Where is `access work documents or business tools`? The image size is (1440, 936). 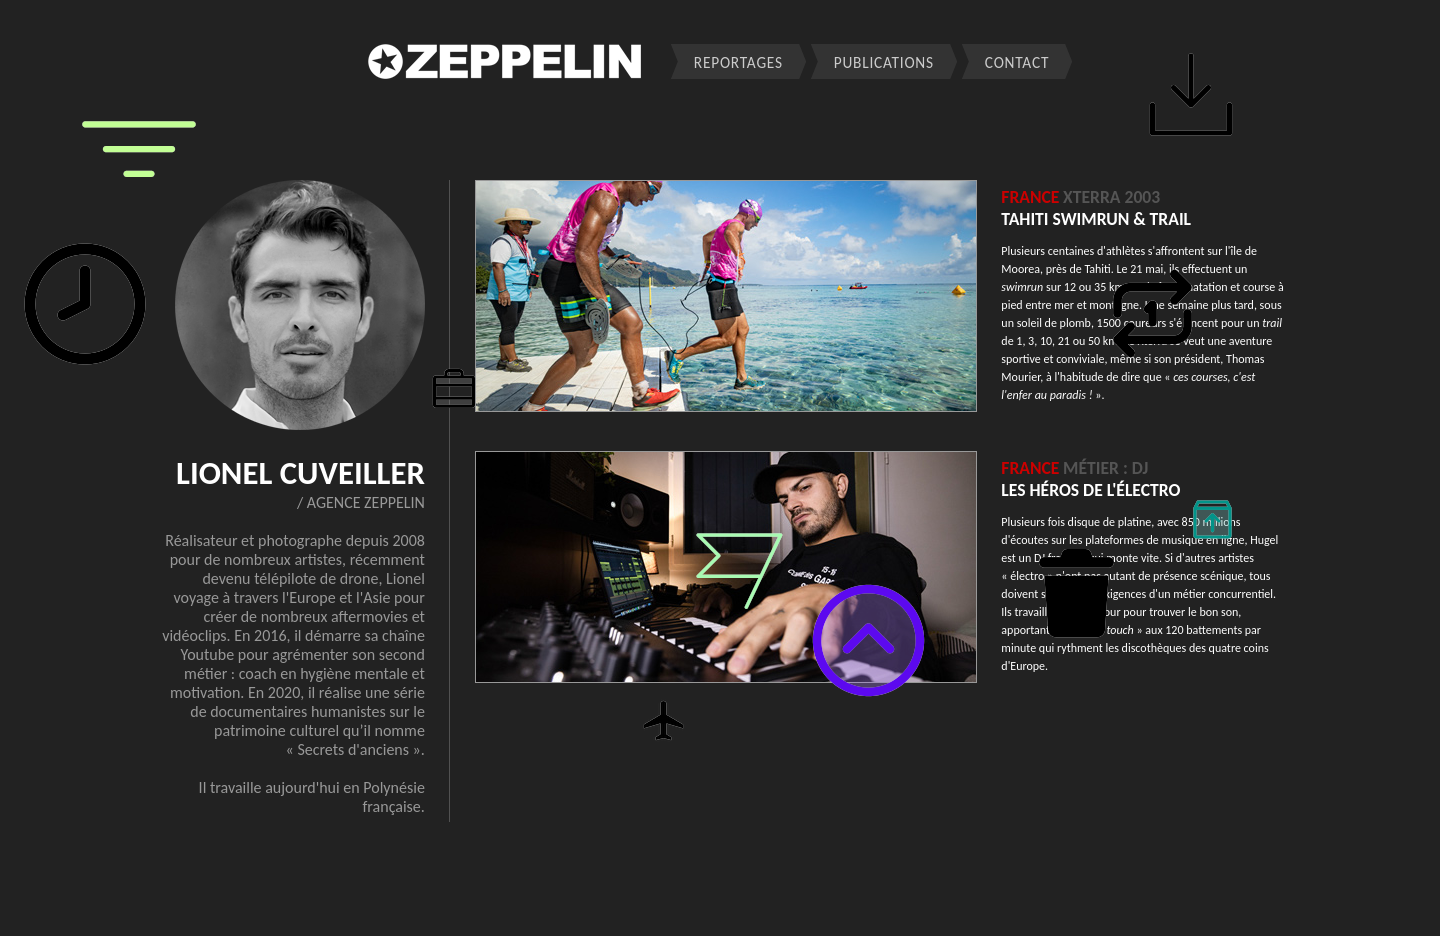
access work documents or business tools is located at coordinates (454, 390).